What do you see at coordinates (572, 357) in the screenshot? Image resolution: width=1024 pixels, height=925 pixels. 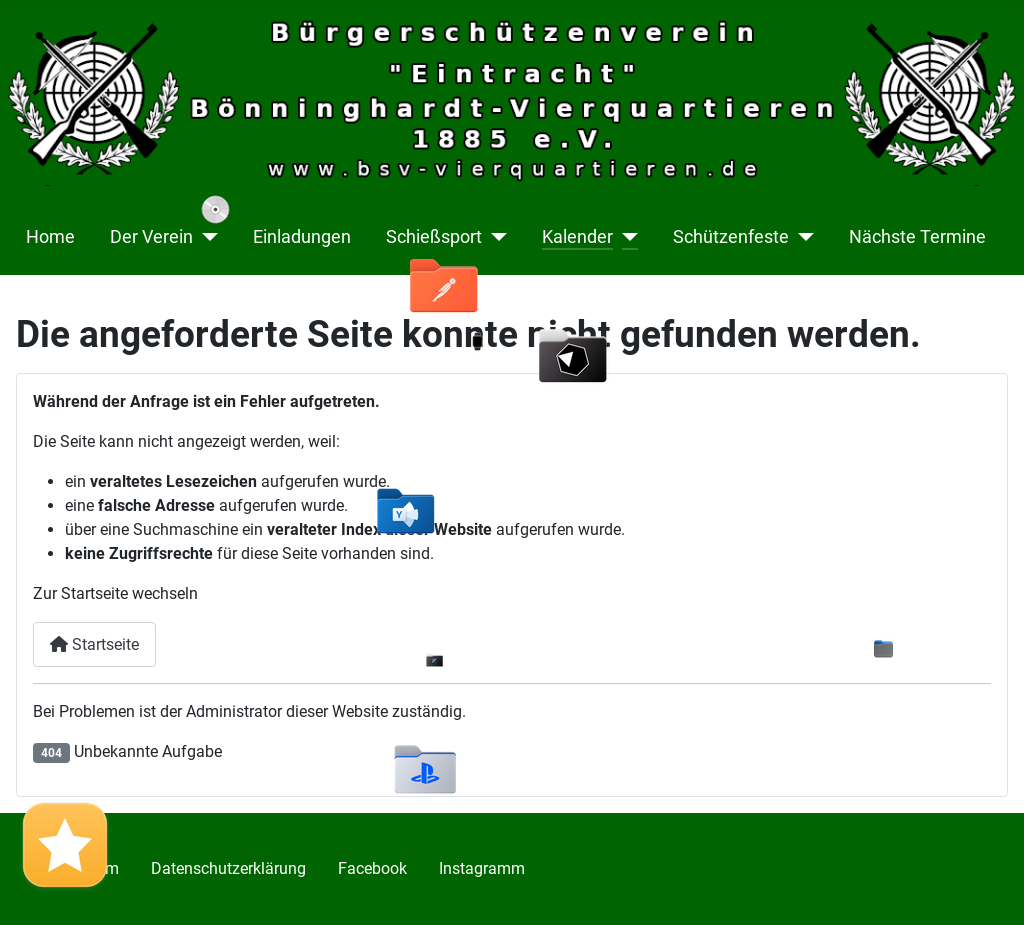 I see `open crystal or gem-related files folder` at bounding box center [572, 357].